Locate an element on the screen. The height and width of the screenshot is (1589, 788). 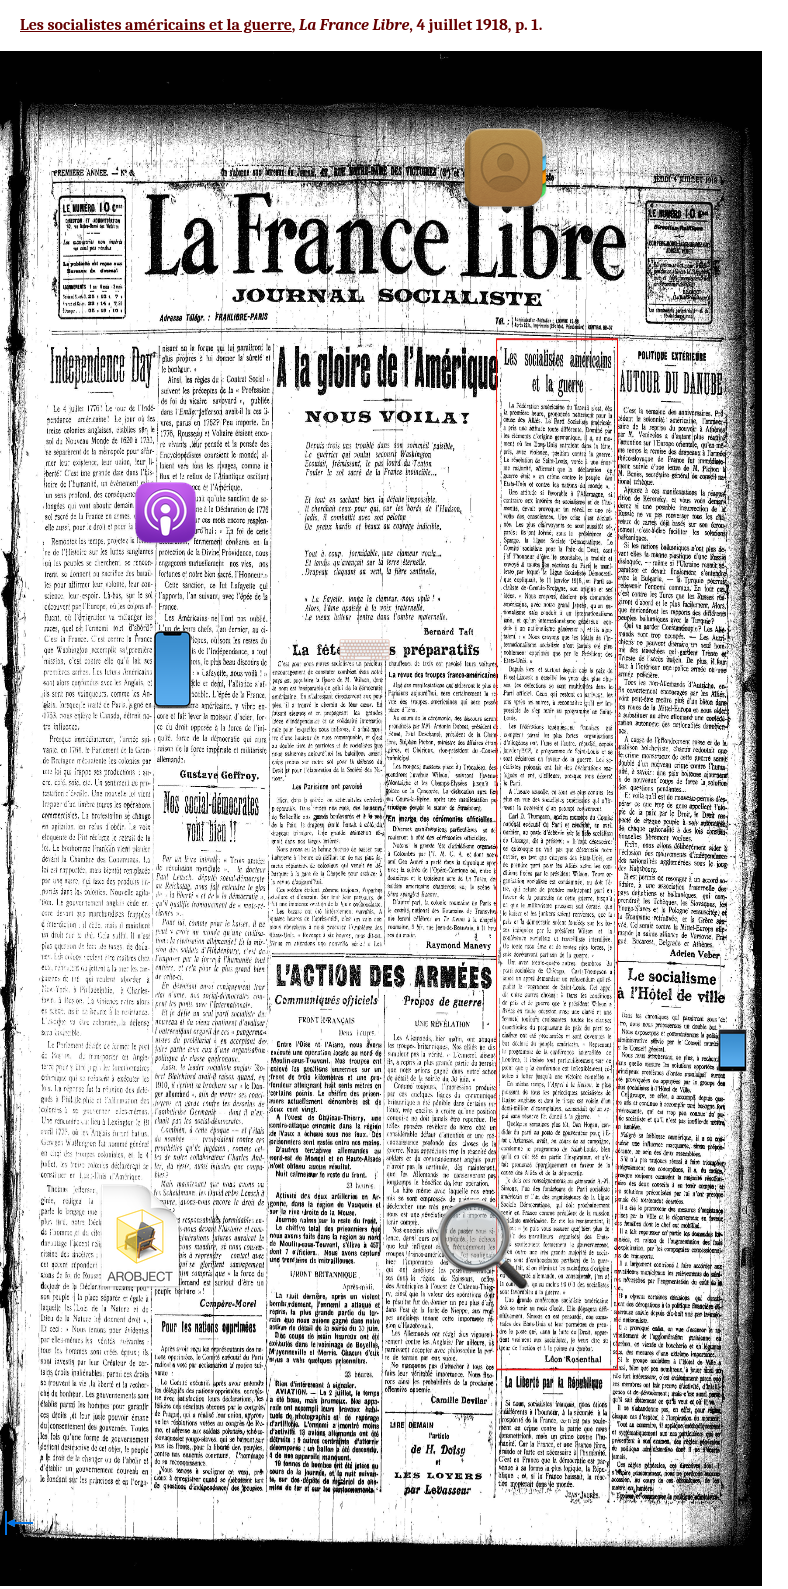
access contacts or address book is located at coordinates (503, 167).